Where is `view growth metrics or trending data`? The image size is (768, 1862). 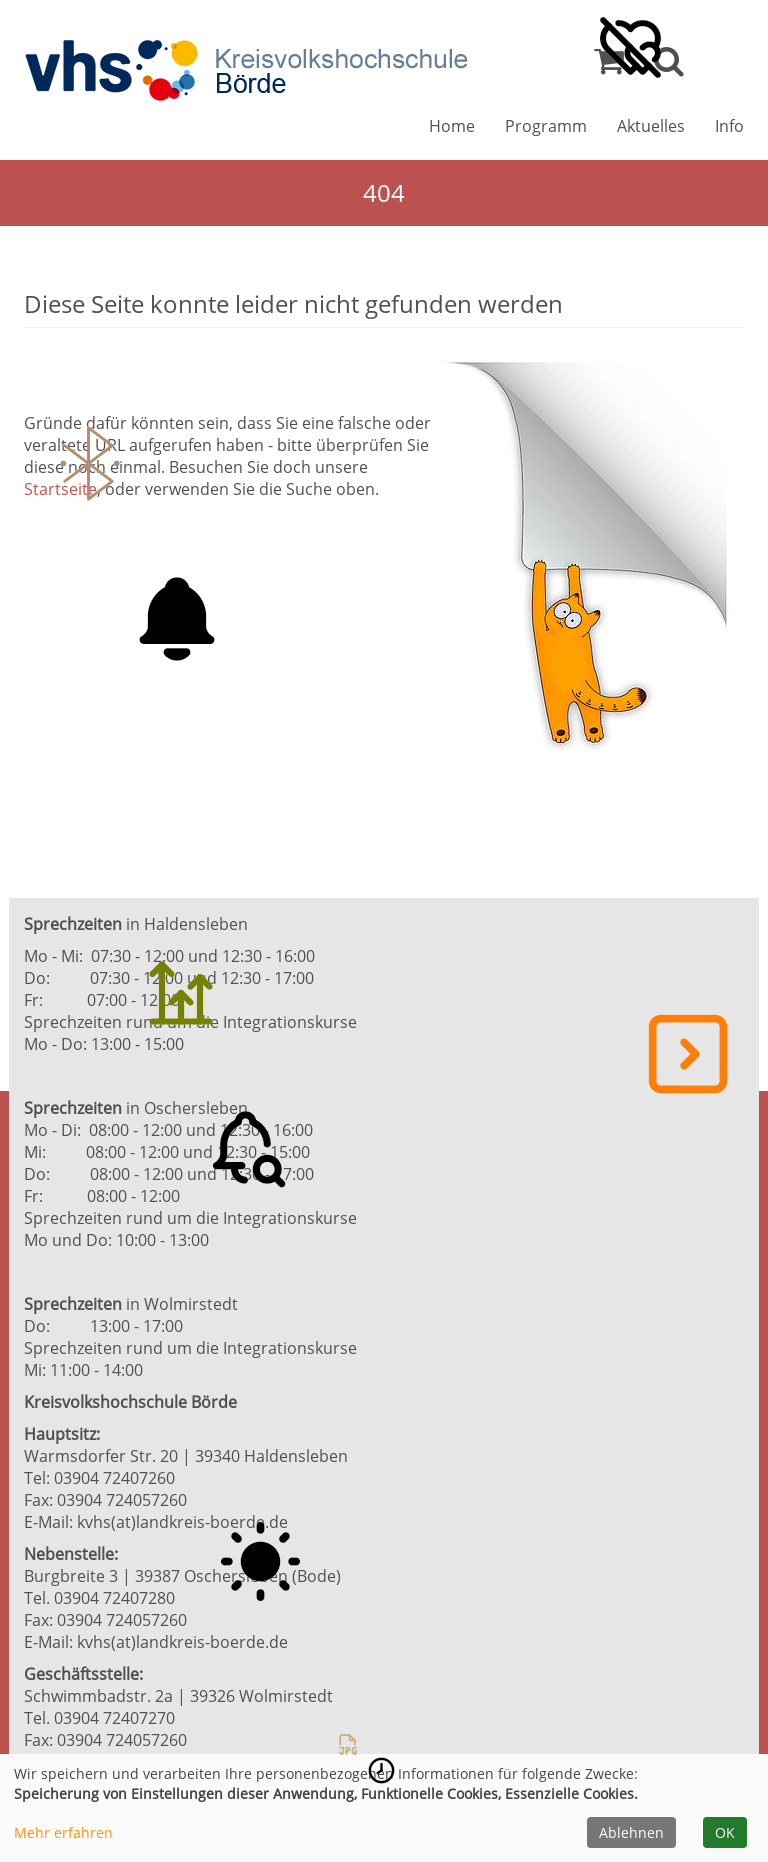 view growth metrics or trending data is located at coordinates (181, 993).